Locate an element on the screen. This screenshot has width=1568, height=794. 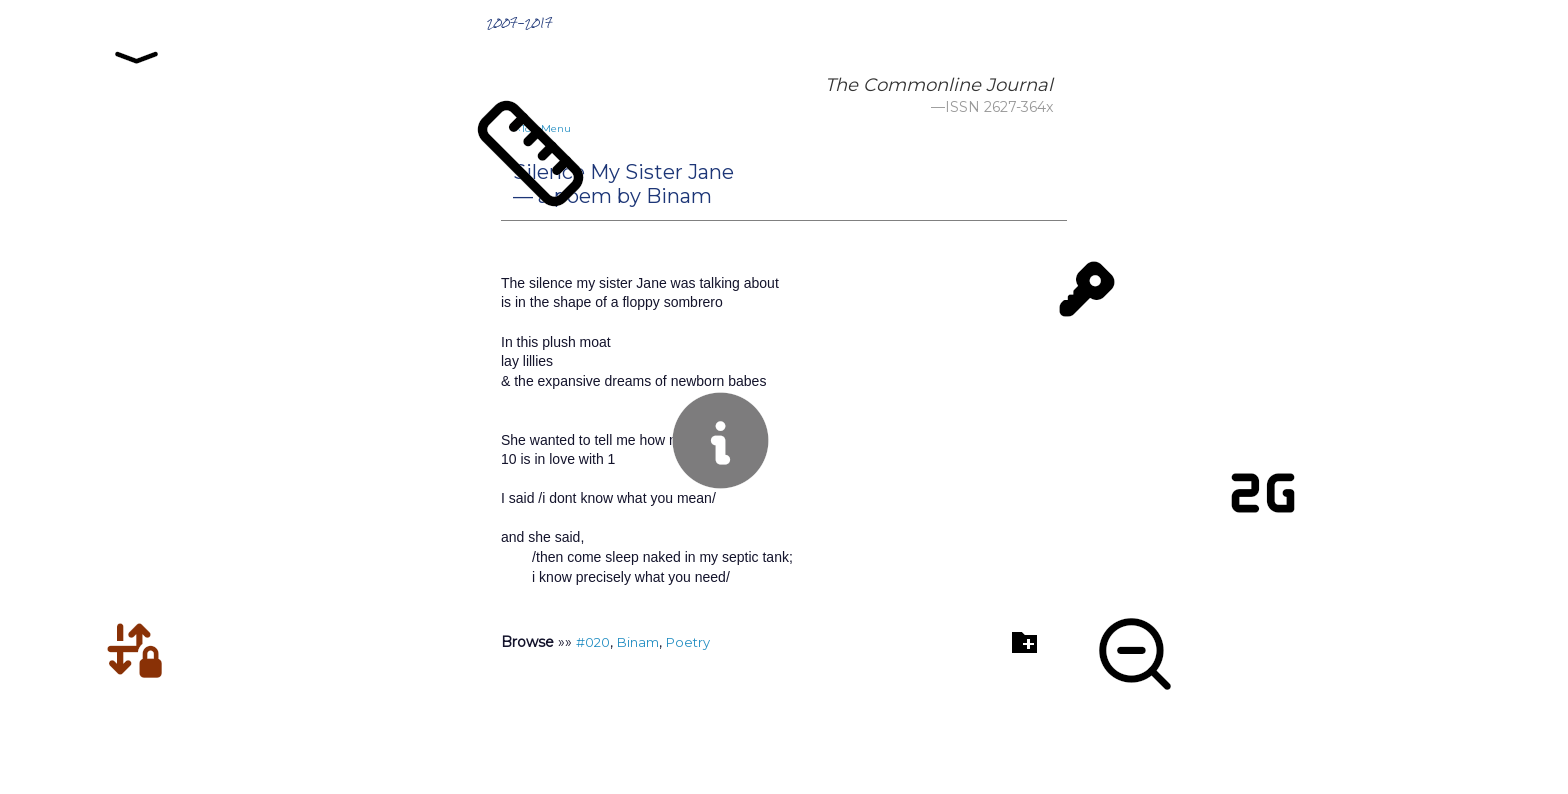
access measurement tools is located at coordinates (530, 153).